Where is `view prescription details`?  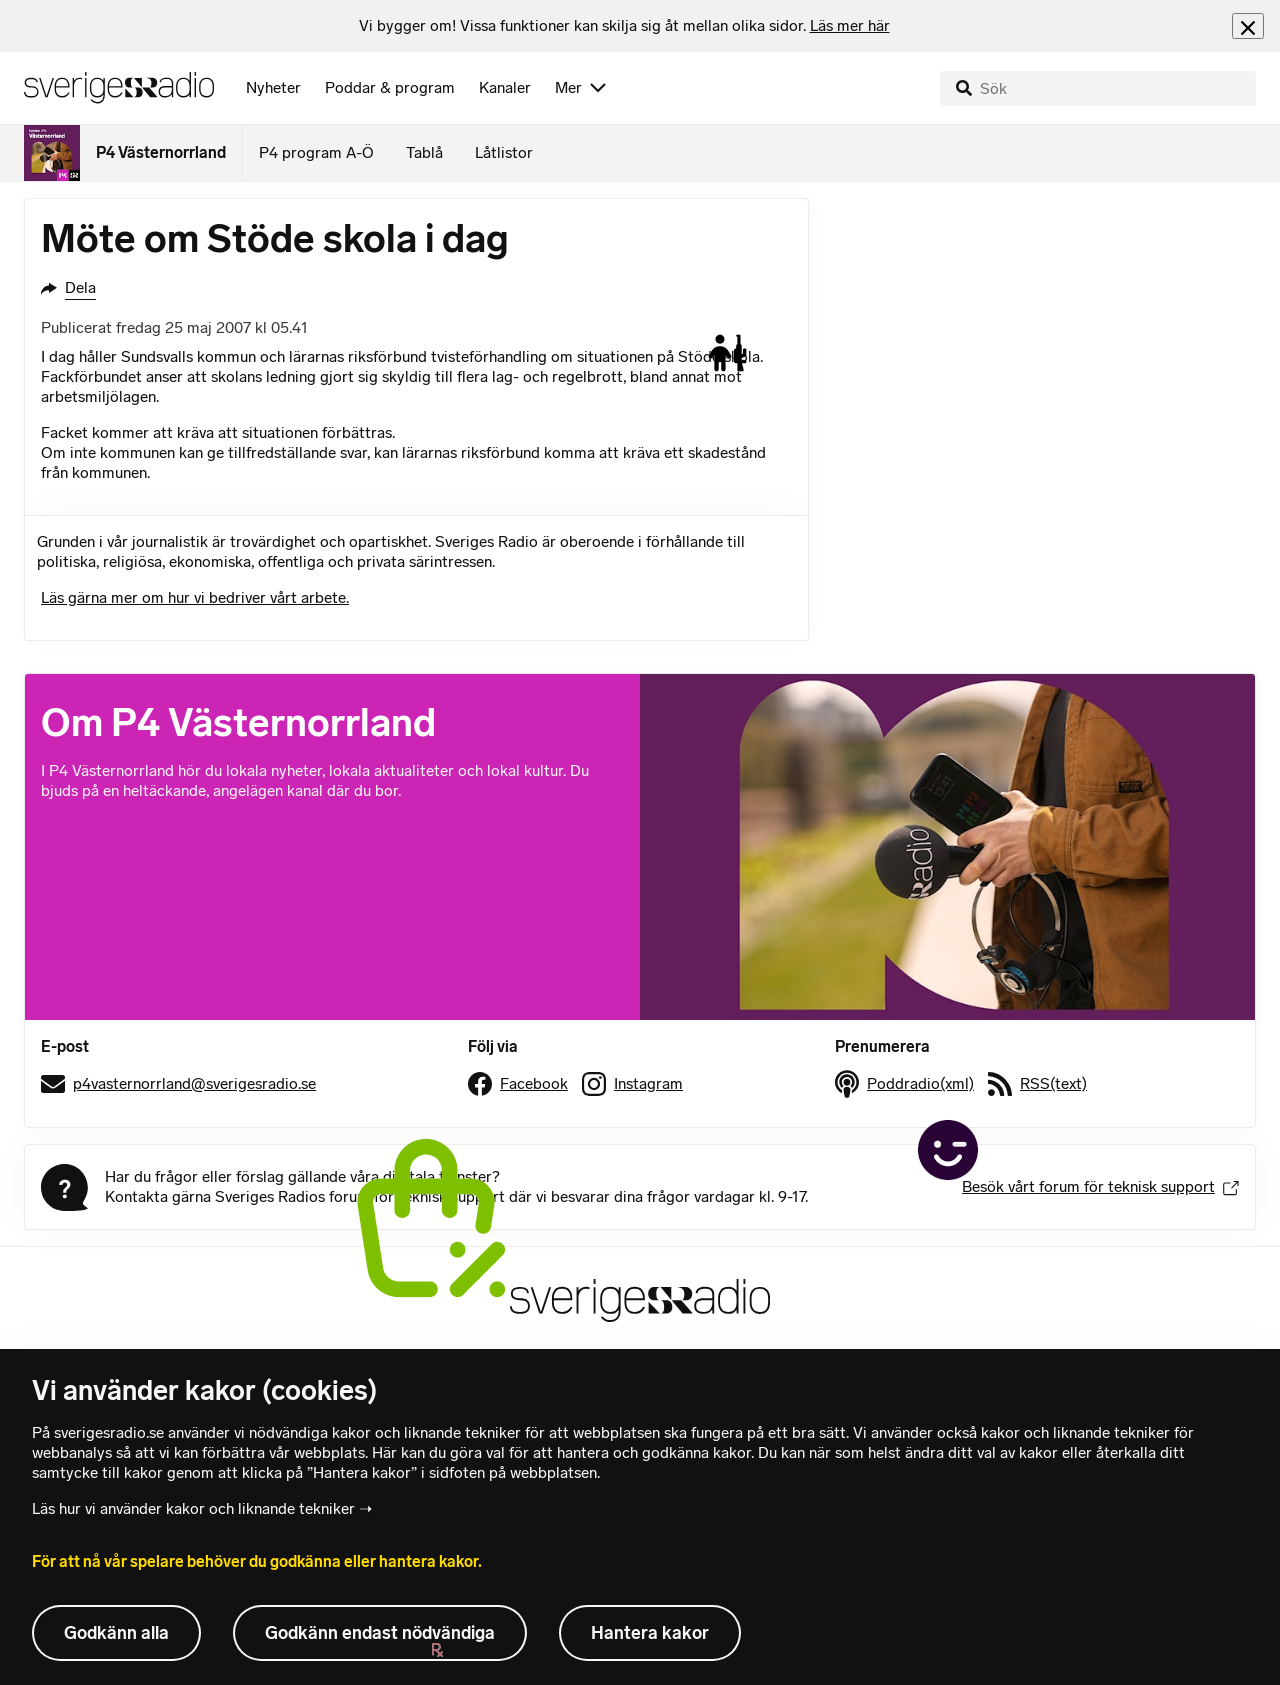 view prescription details is located at coordinates (437, 1650).